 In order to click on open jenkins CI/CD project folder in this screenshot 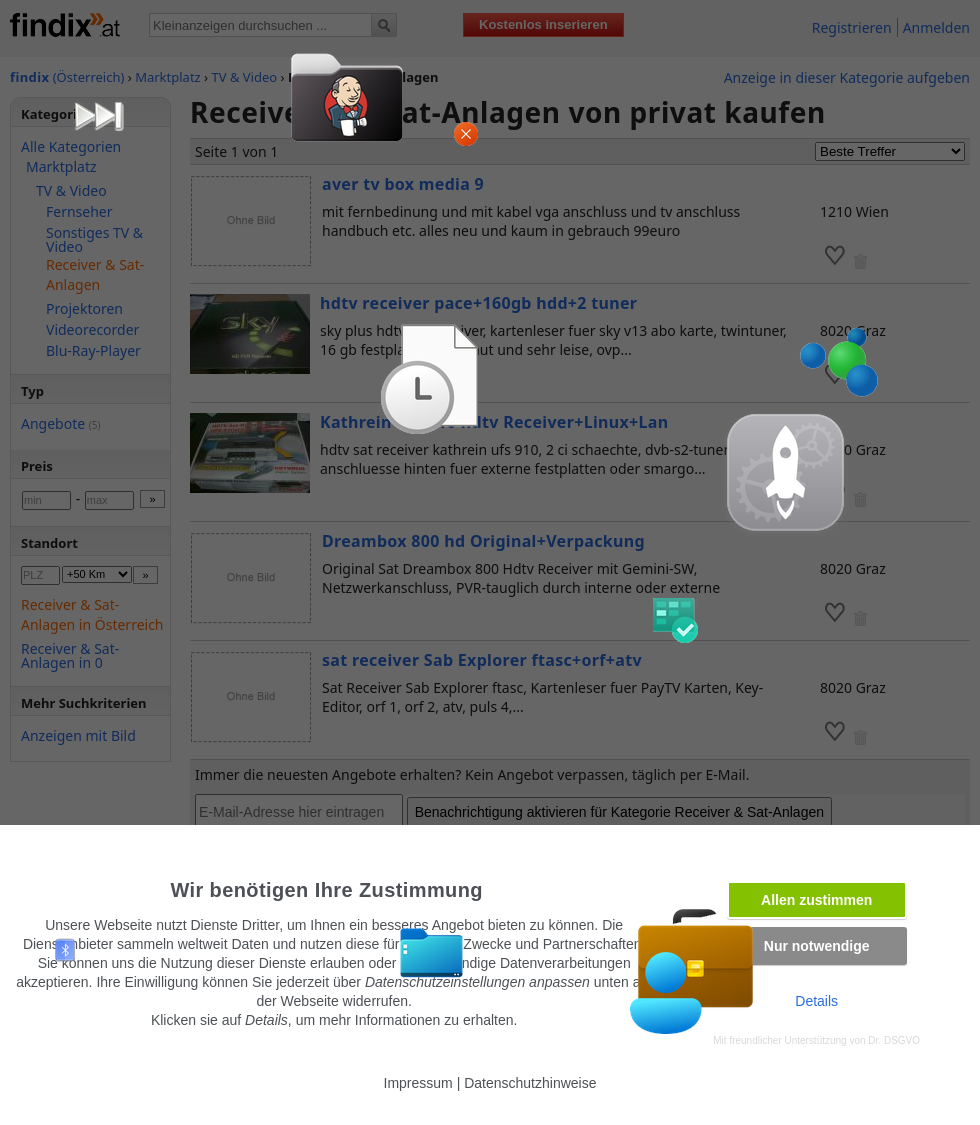, I will do `click(346, 100)`.